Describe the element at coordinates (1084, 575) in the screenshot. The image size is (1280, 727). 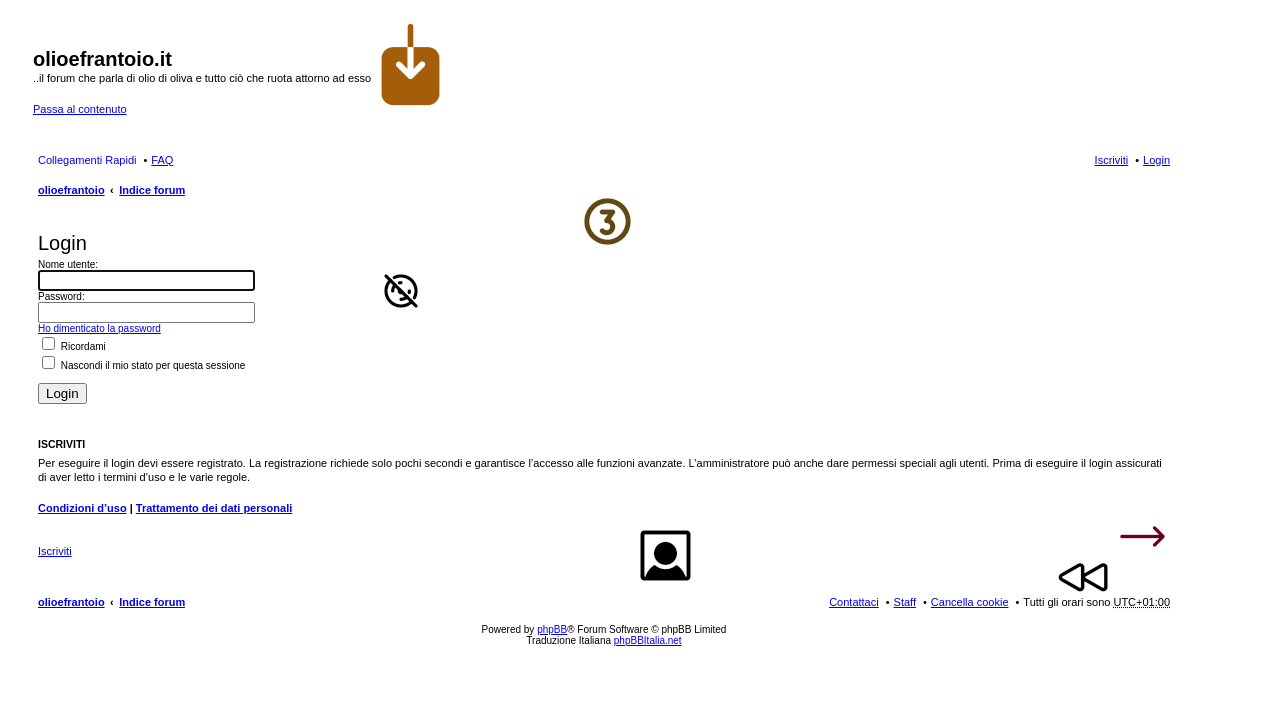
I see `rewind or skip to previous track` at that location.